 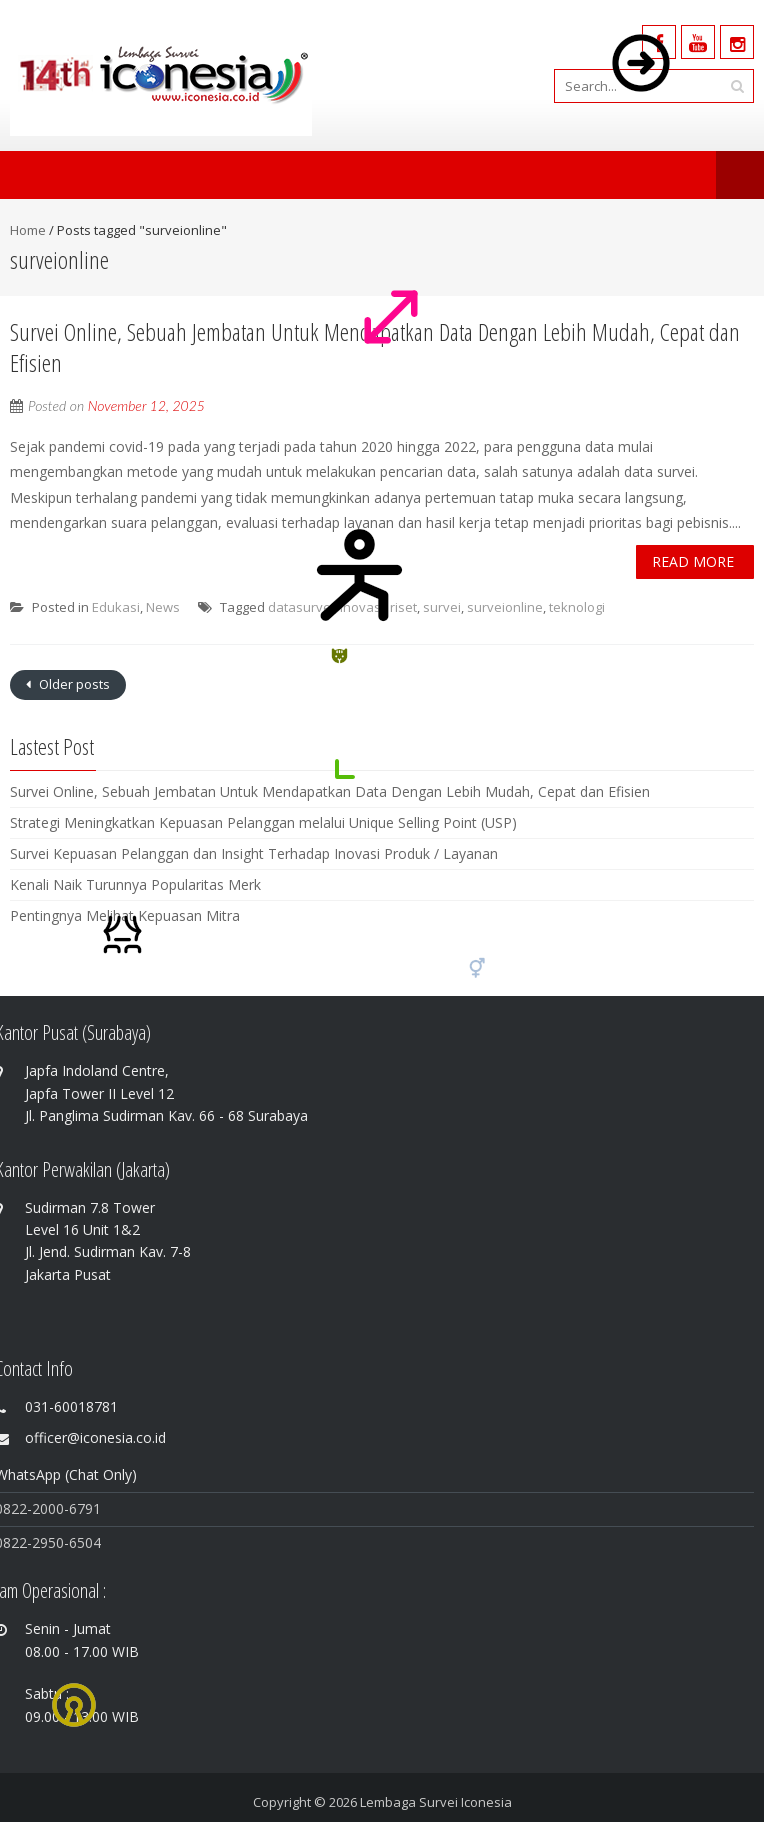 I want to click on access pet-related features or settings, so click(x=339, y=655).